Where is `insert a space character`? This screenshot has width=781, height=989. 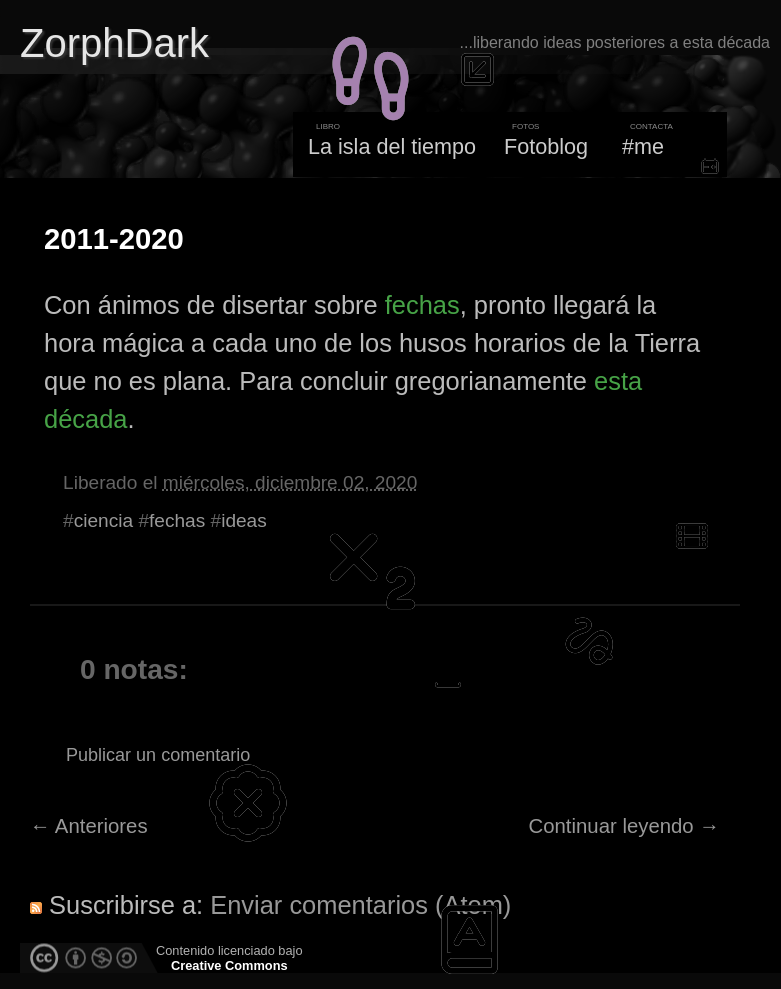 insert a space character is located at coordinates (448, 678).